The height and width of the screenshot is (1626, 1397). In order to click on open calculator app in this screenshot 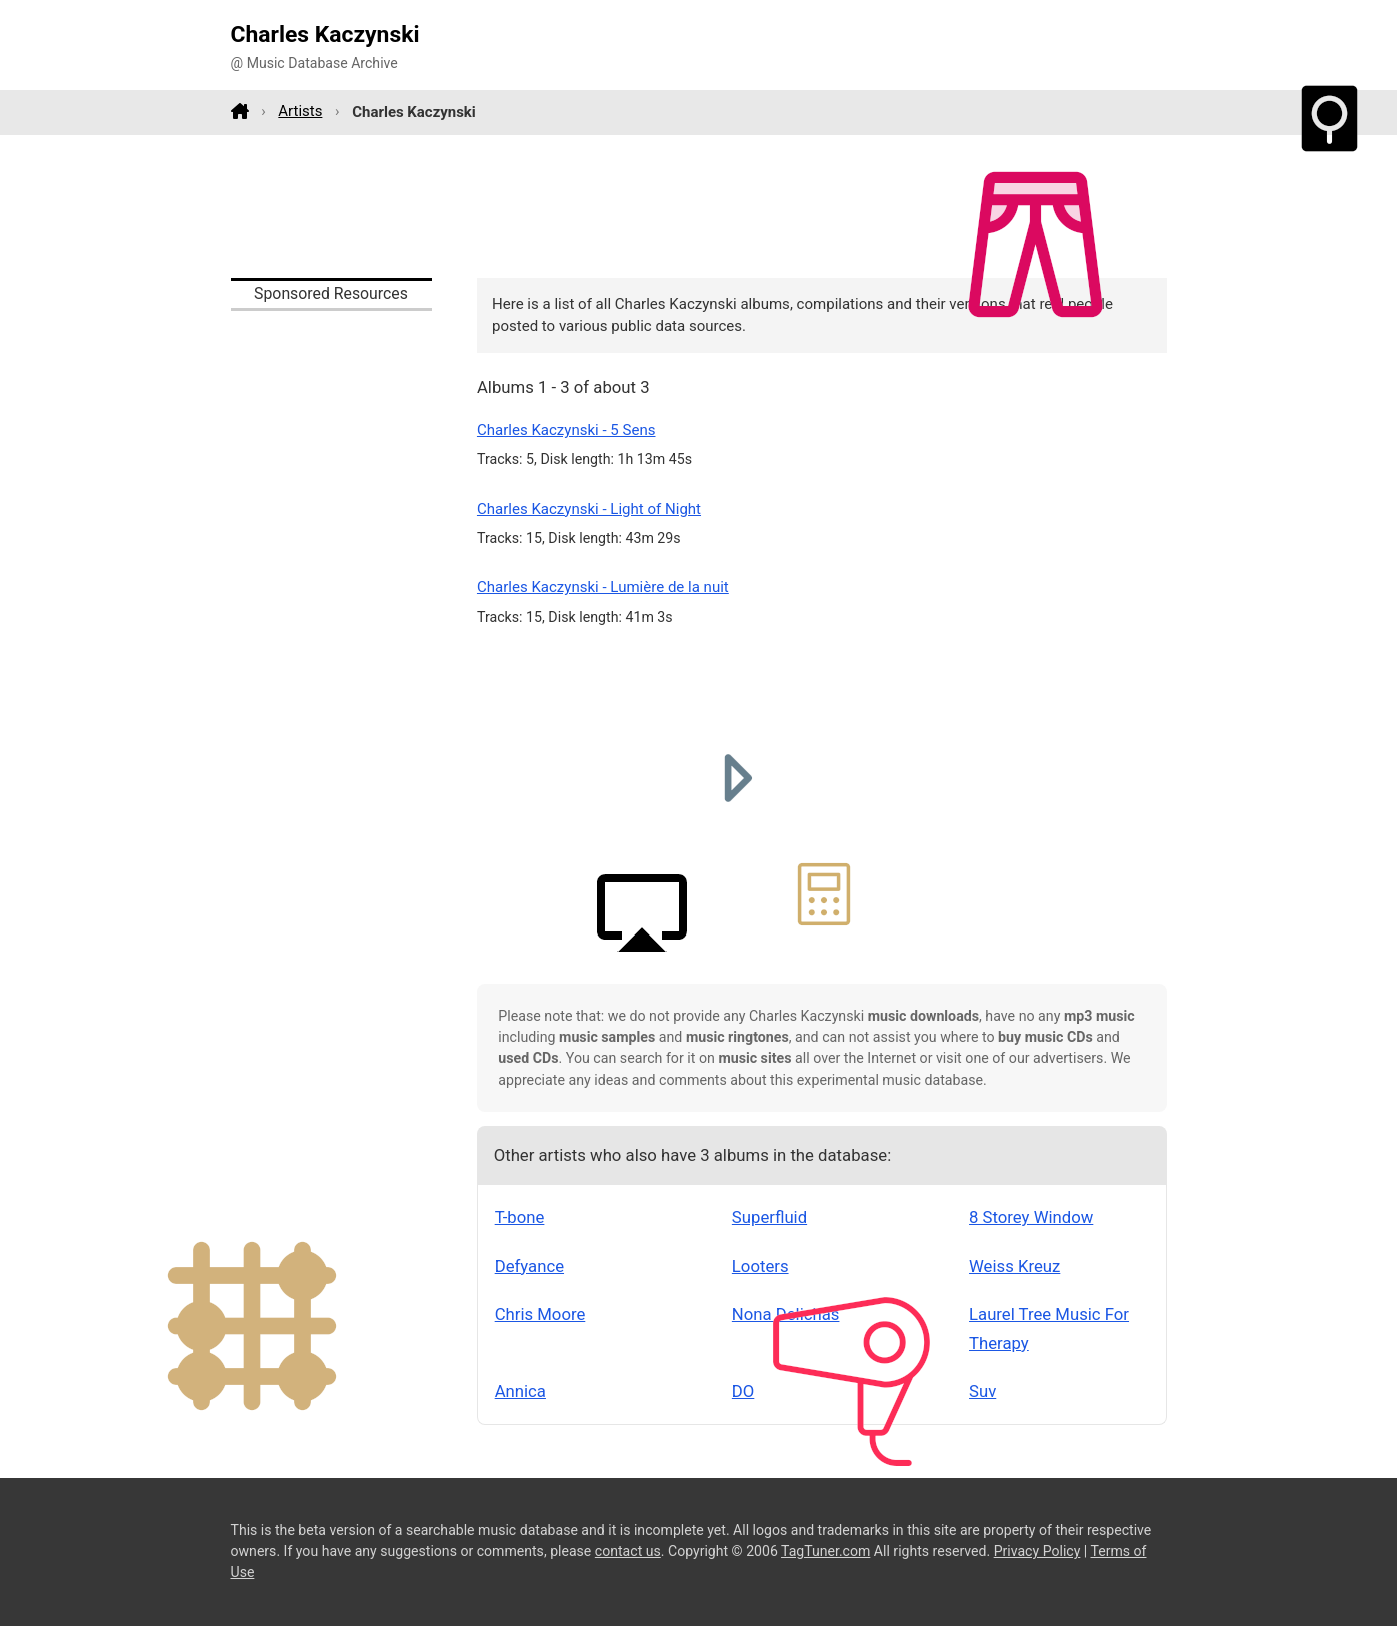, I will do `click(824, 894)`.